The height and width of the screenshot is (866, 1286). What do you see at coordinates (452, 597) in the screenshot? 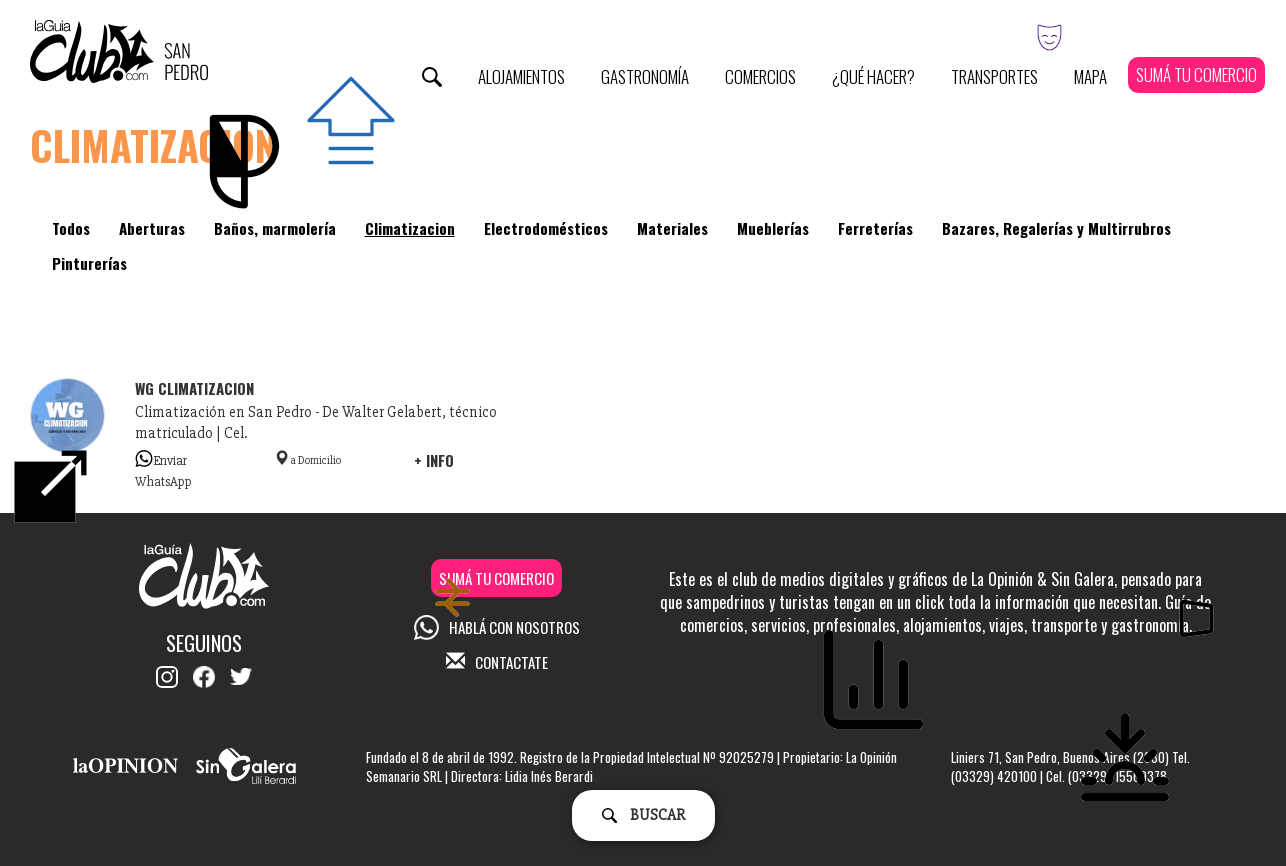
I see `indicates a railway or train station` at bounding box center [452, 597].